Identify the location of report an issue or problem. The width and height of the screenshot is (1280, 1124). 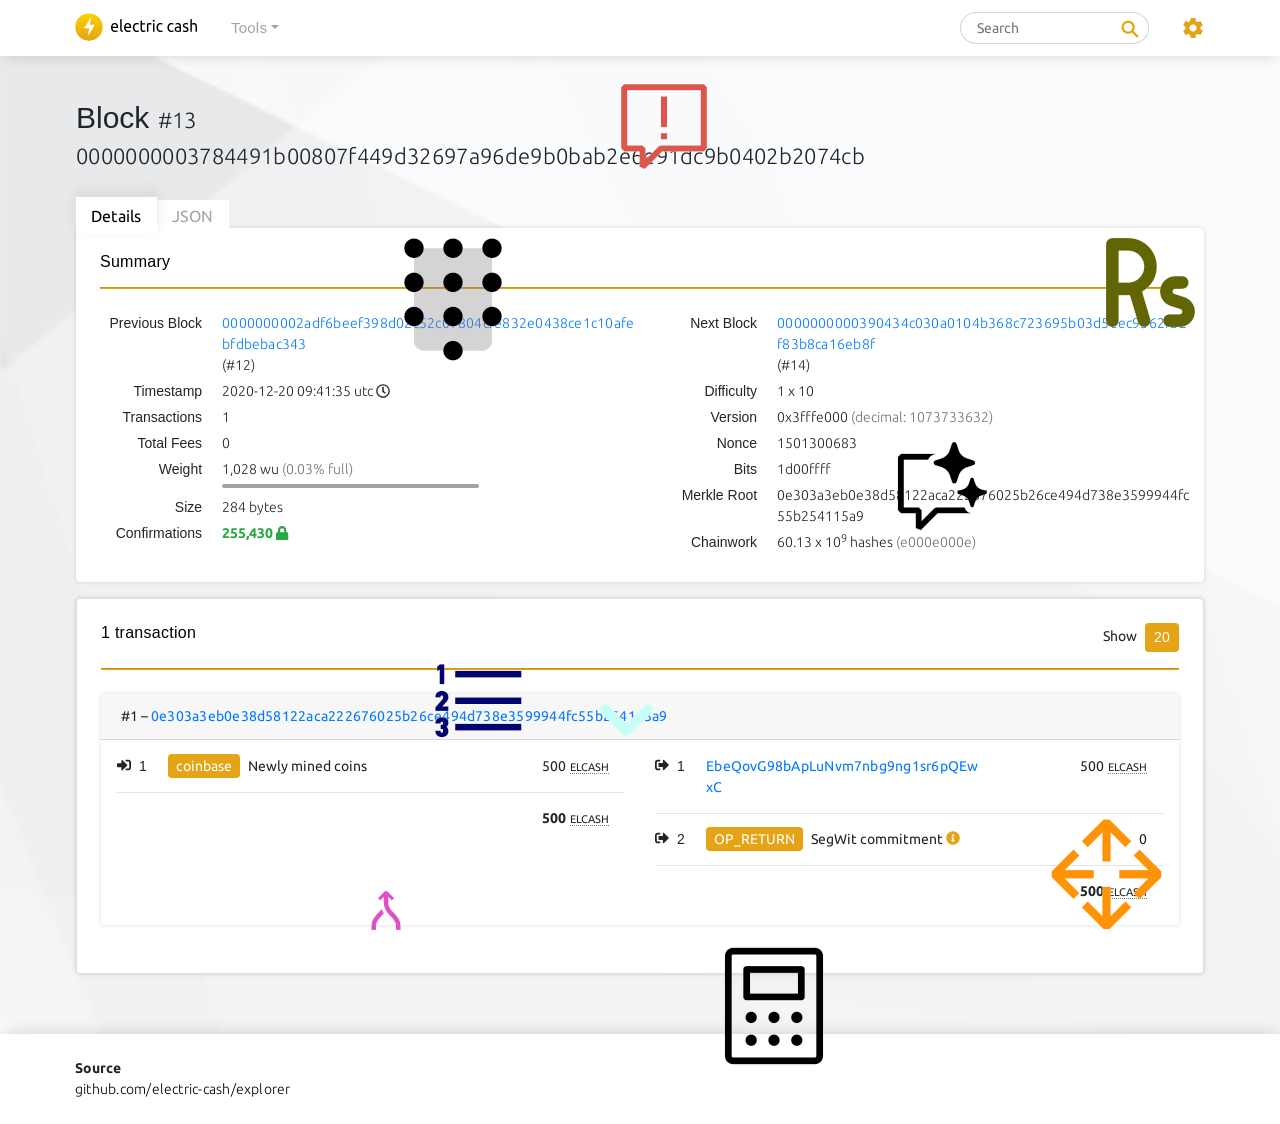
(664, 127).